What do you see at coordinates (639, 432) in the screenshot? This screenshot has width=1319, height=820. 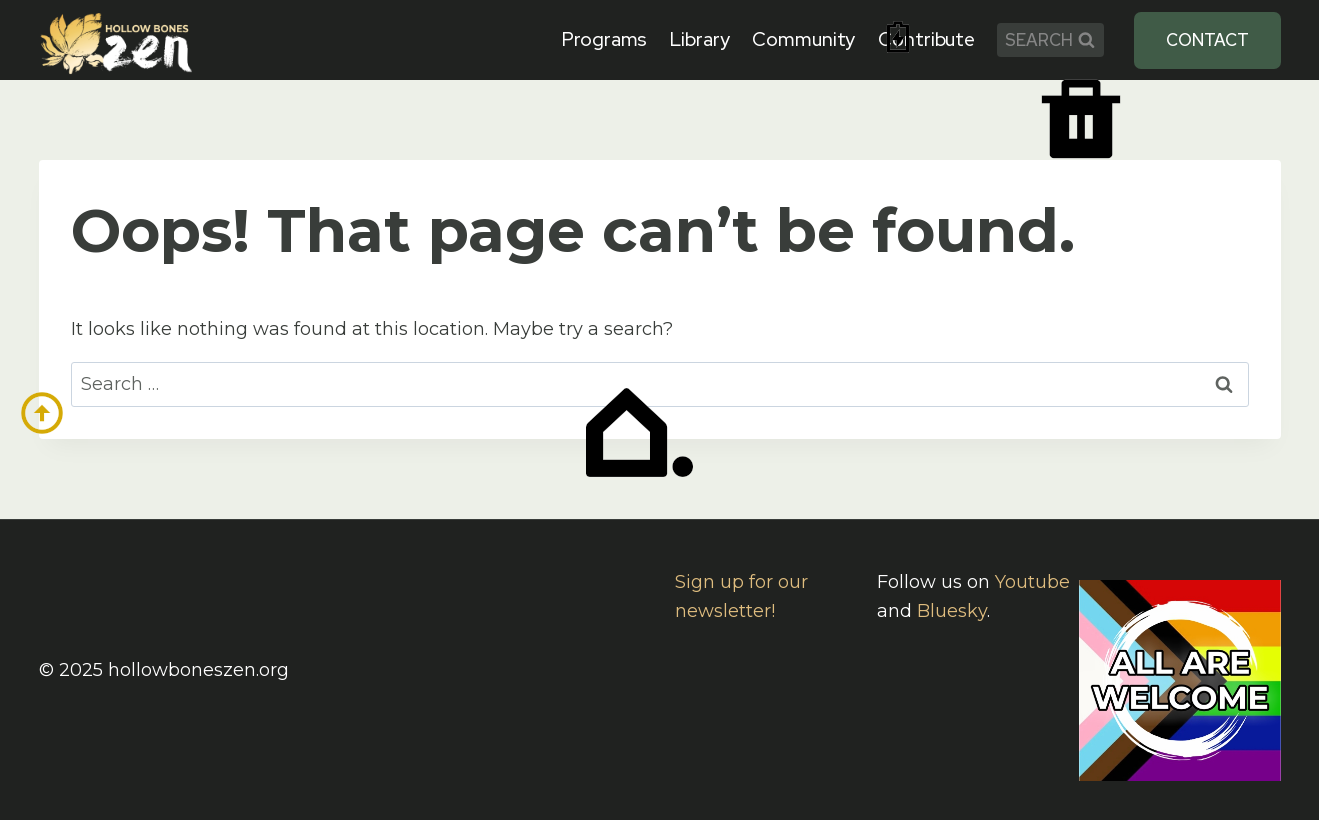 I see `open the vivint smart home app` at bounding box center [639, 432].